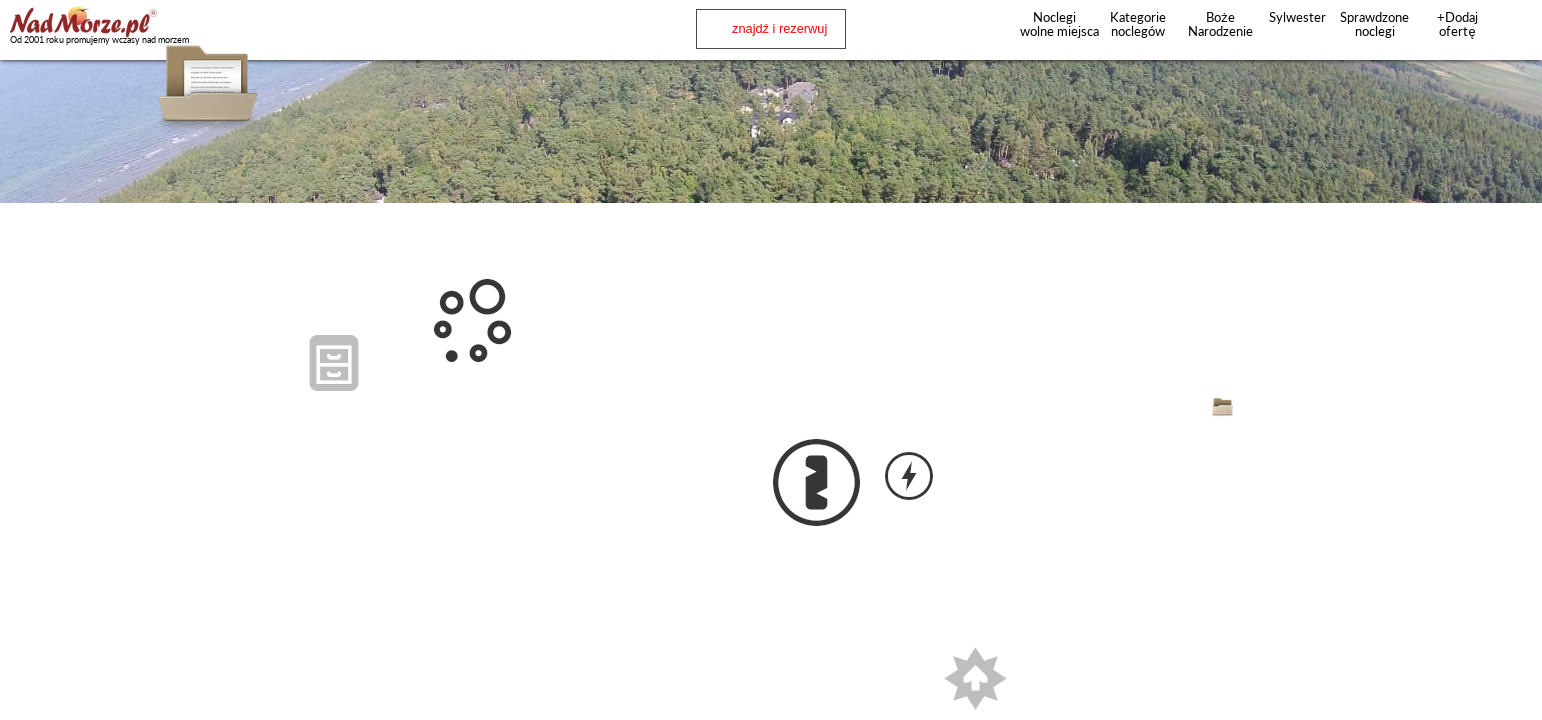 This screenshot has width=1542, height=720. I want to click on indicates a software update is available, so click(975, 678).